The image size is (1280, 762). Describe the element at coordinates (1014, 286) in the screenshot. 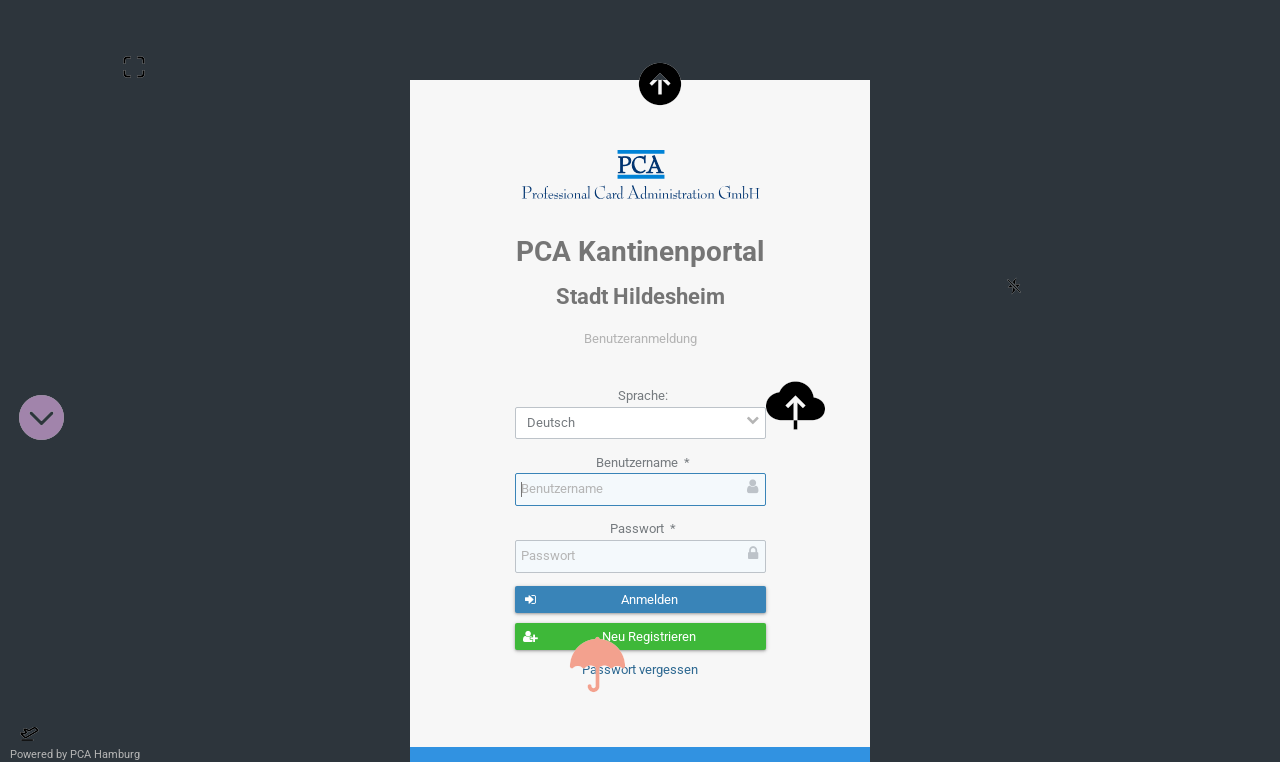

I see `disable camera flash` at that location.